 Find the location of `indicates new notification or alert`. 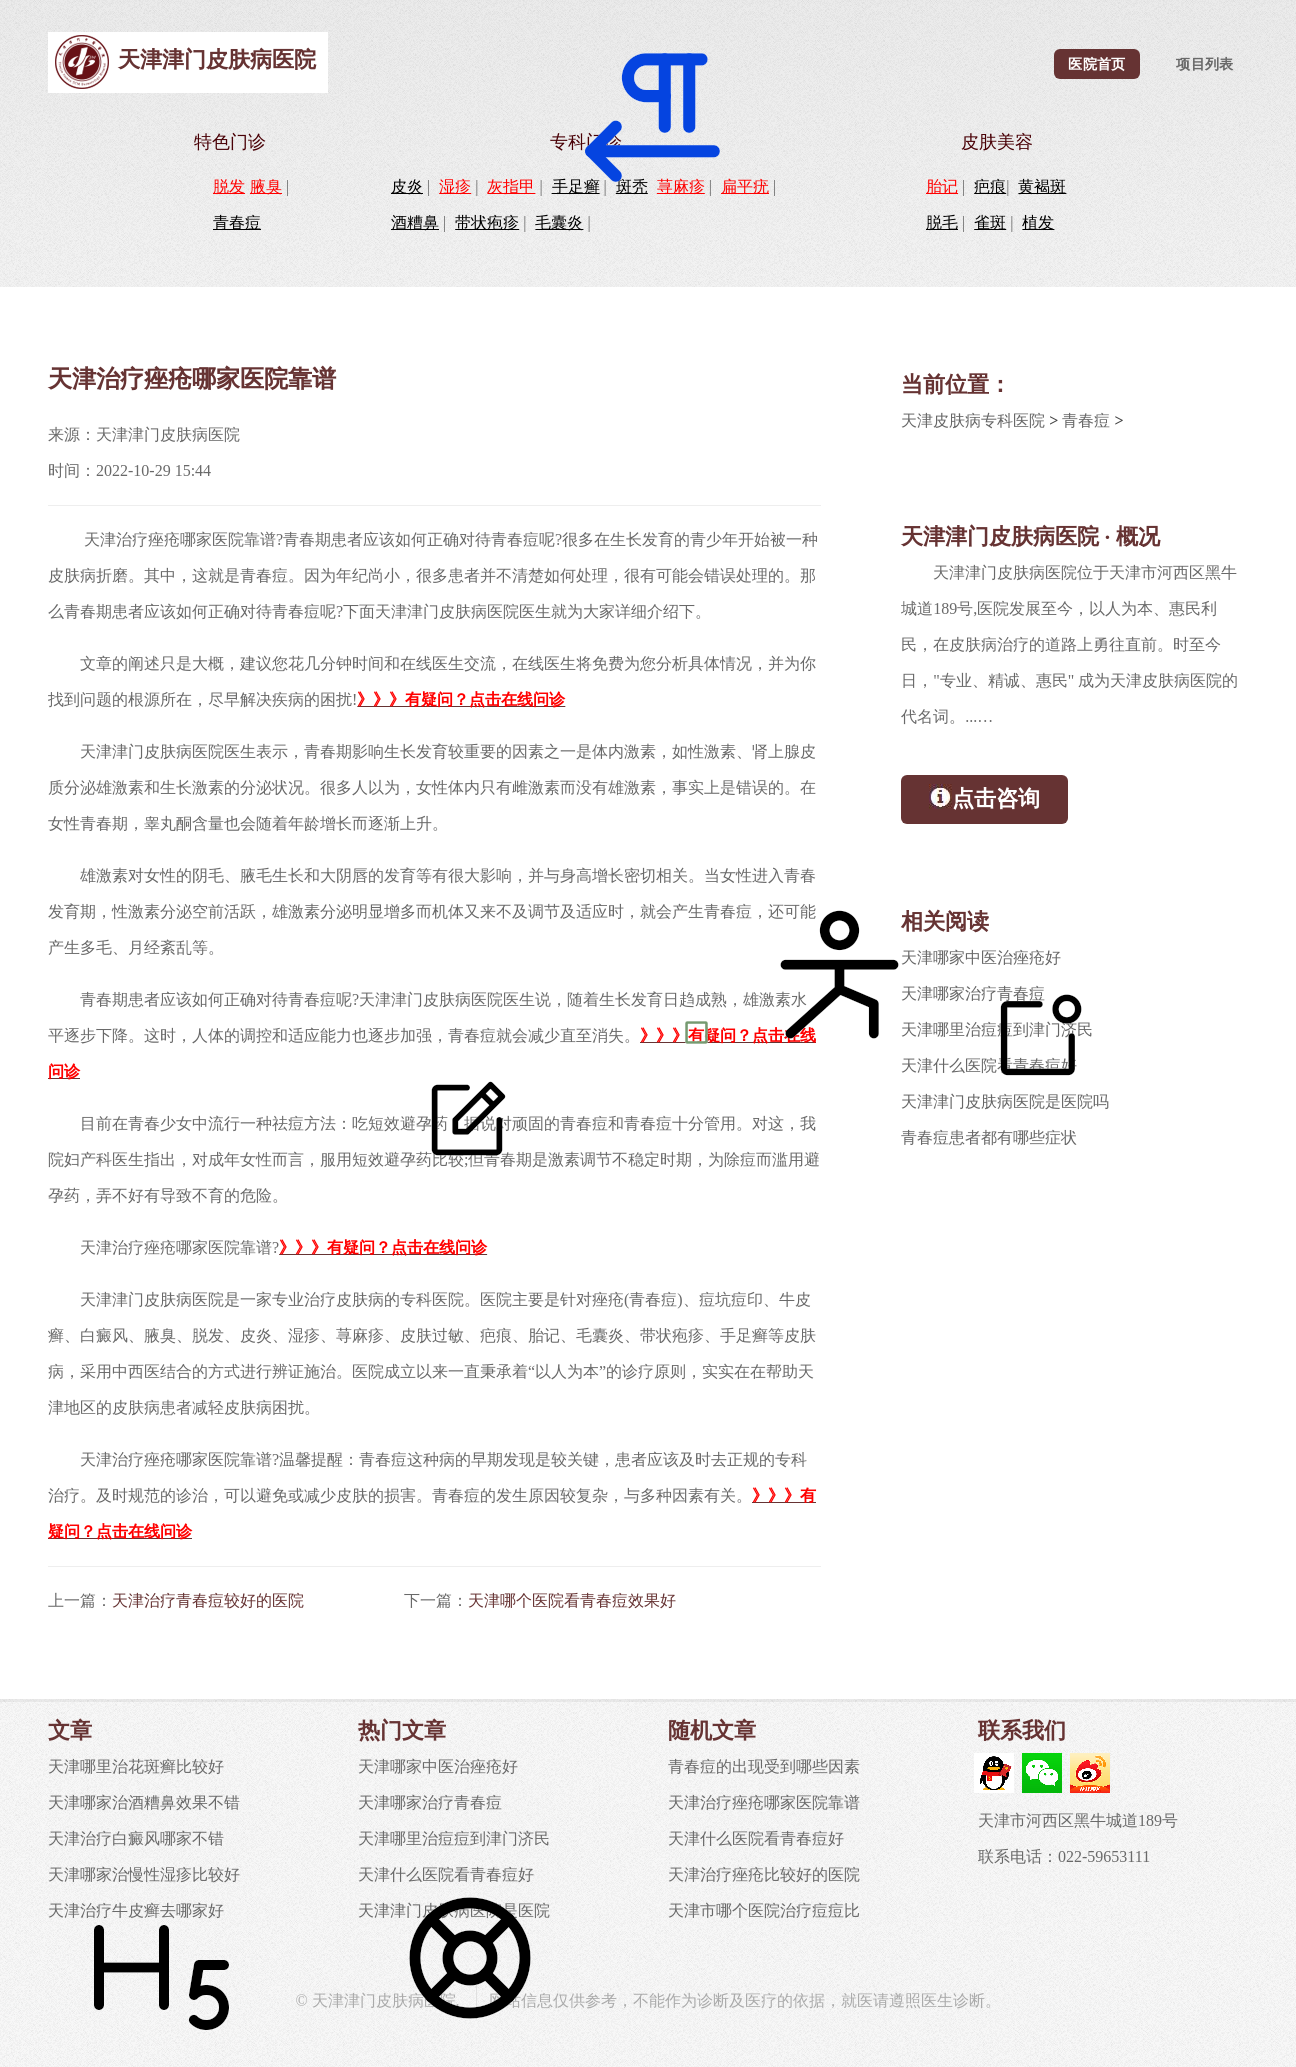

indicates new notification or alert is located at coordinates (1039, 1036).